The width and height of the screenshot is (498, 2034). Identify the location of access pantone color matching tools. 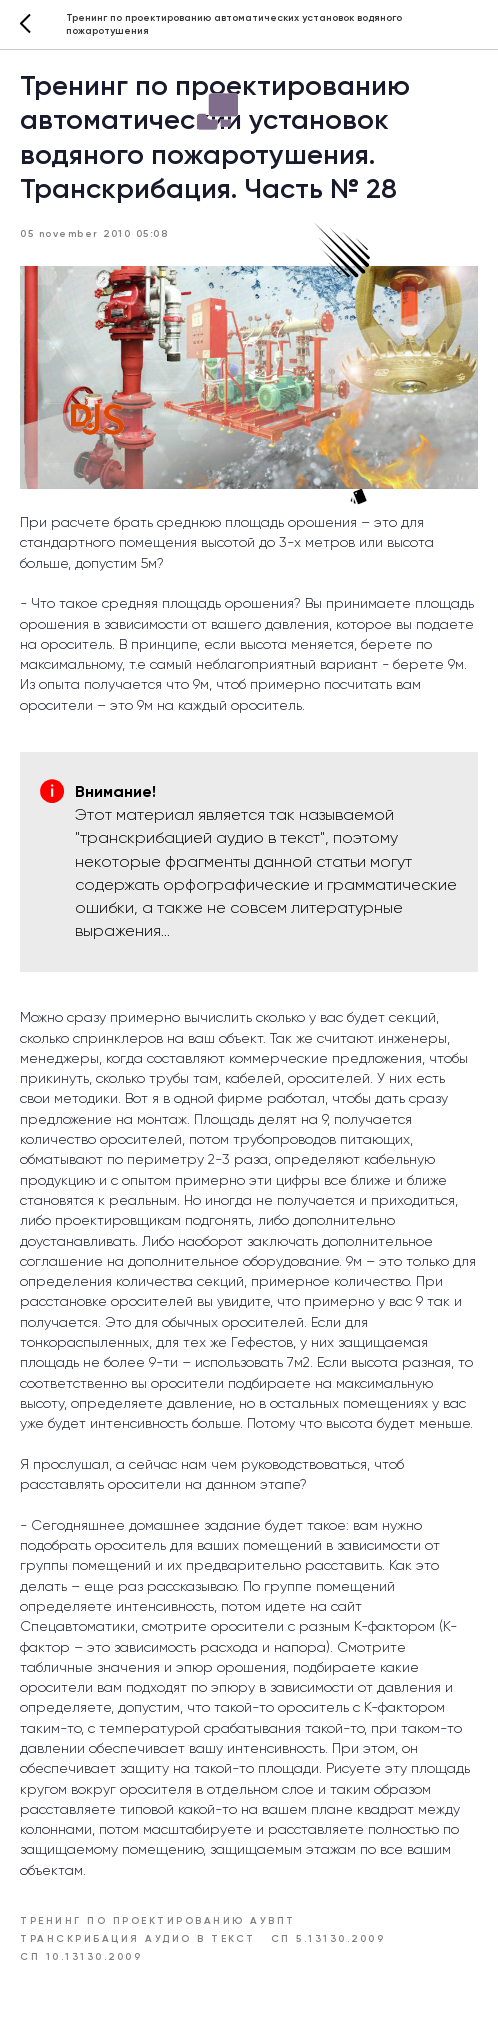
(358, 496).